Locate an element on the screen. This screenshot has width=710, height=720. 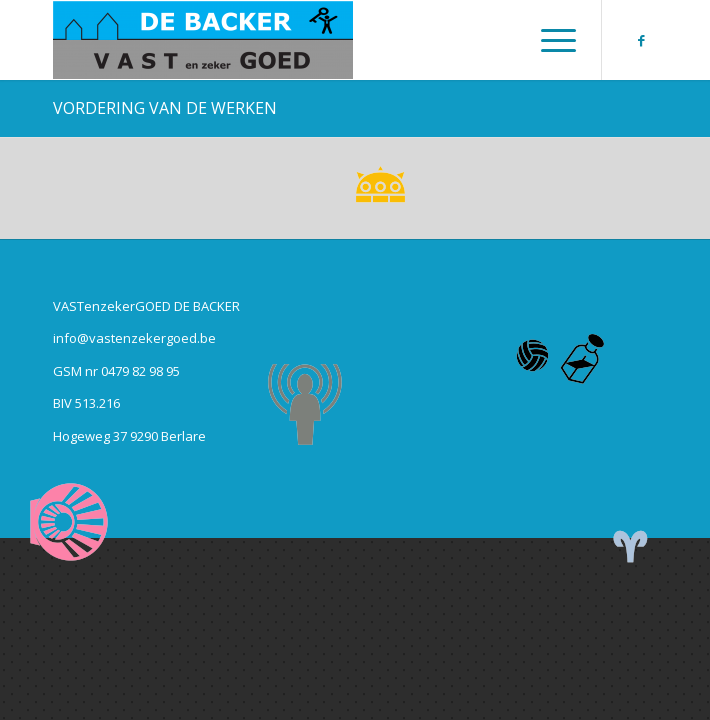
access volleyball or beach sports content is located at coordinates (532, 355).